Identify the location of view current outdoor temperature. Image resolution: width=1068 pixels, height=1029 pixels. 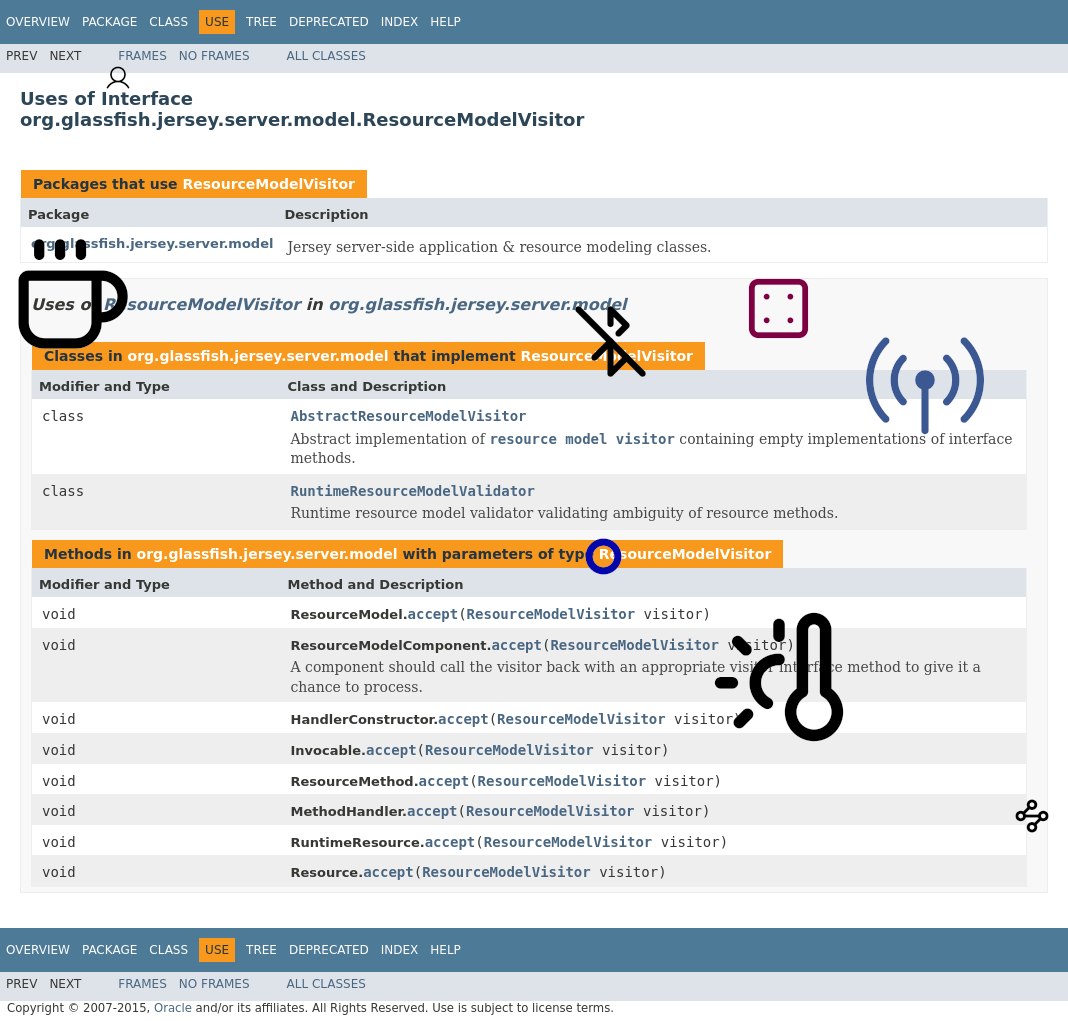
(779, 677).